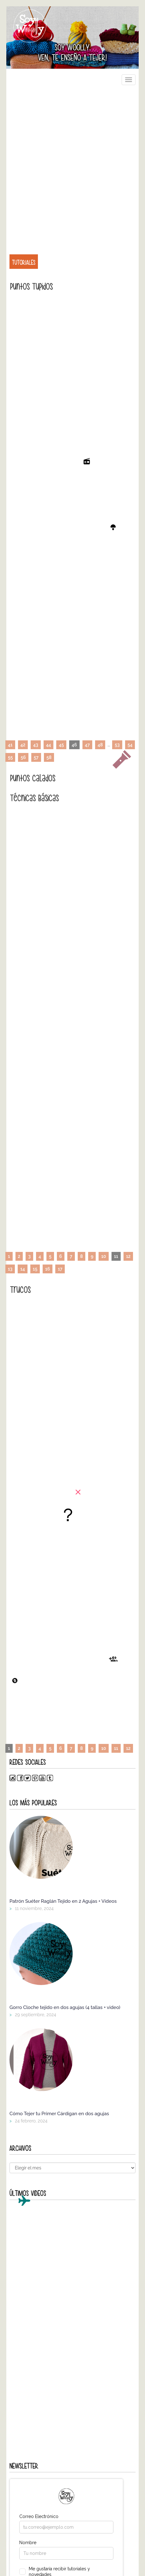  What do you see at coordinates (87, 461) in the screenshot?
I see `access radio or audio streaming` at bounding box center [87, 461].